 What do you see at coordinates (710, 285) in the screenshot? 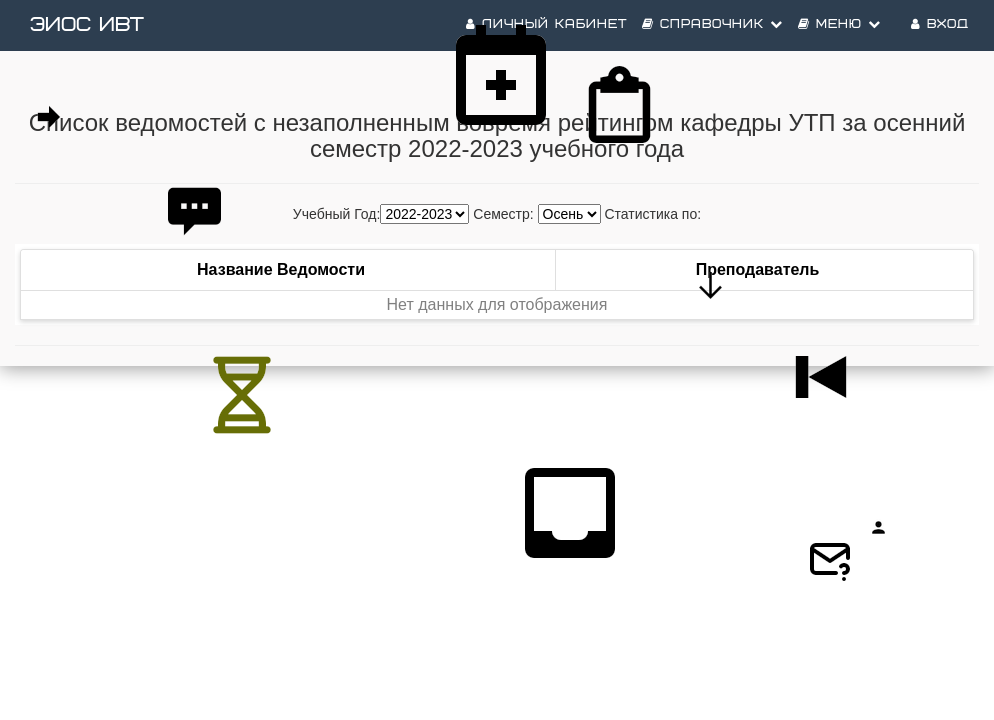
I see `scroll down or view more content` at bounding box center [710, 285].